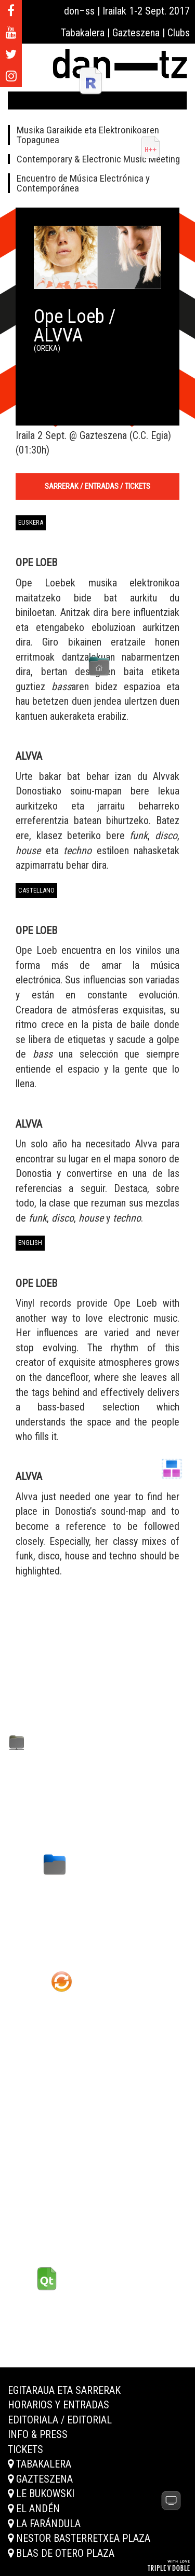 Image resolution: width=195 pixels, height=2576 pixels. I want to click on an R programming language source file, so click(90, 80).